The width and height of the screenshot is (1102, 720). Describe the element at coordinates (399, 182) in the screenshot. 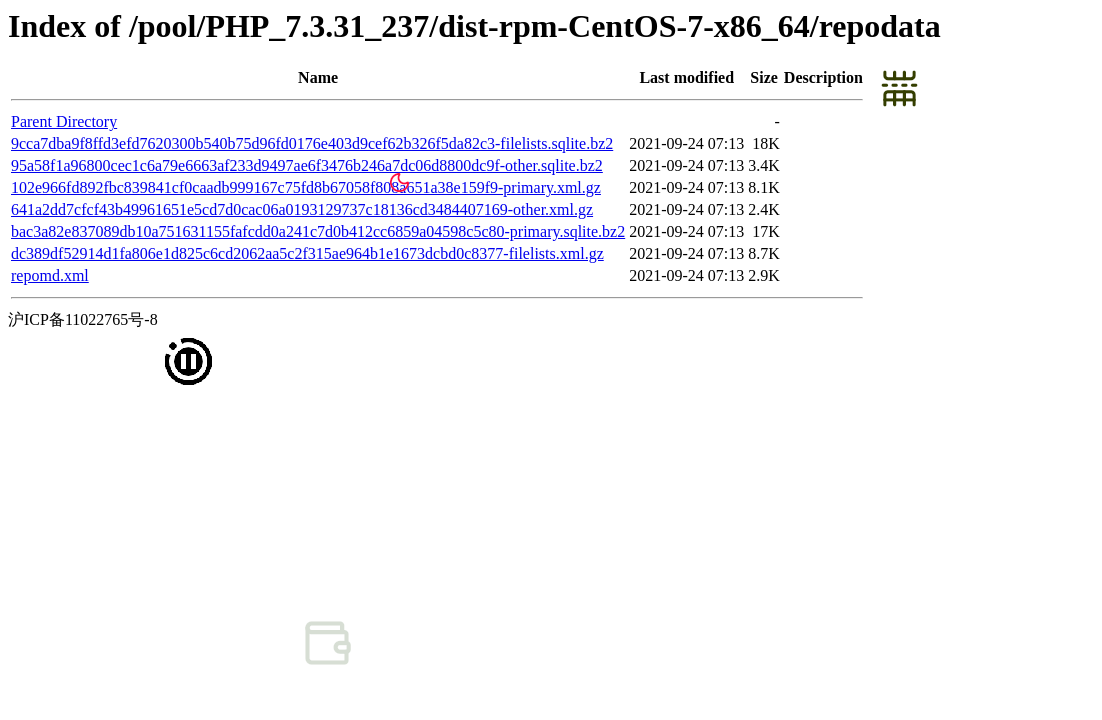

I see `toggle dark mode or night theme` at that location.